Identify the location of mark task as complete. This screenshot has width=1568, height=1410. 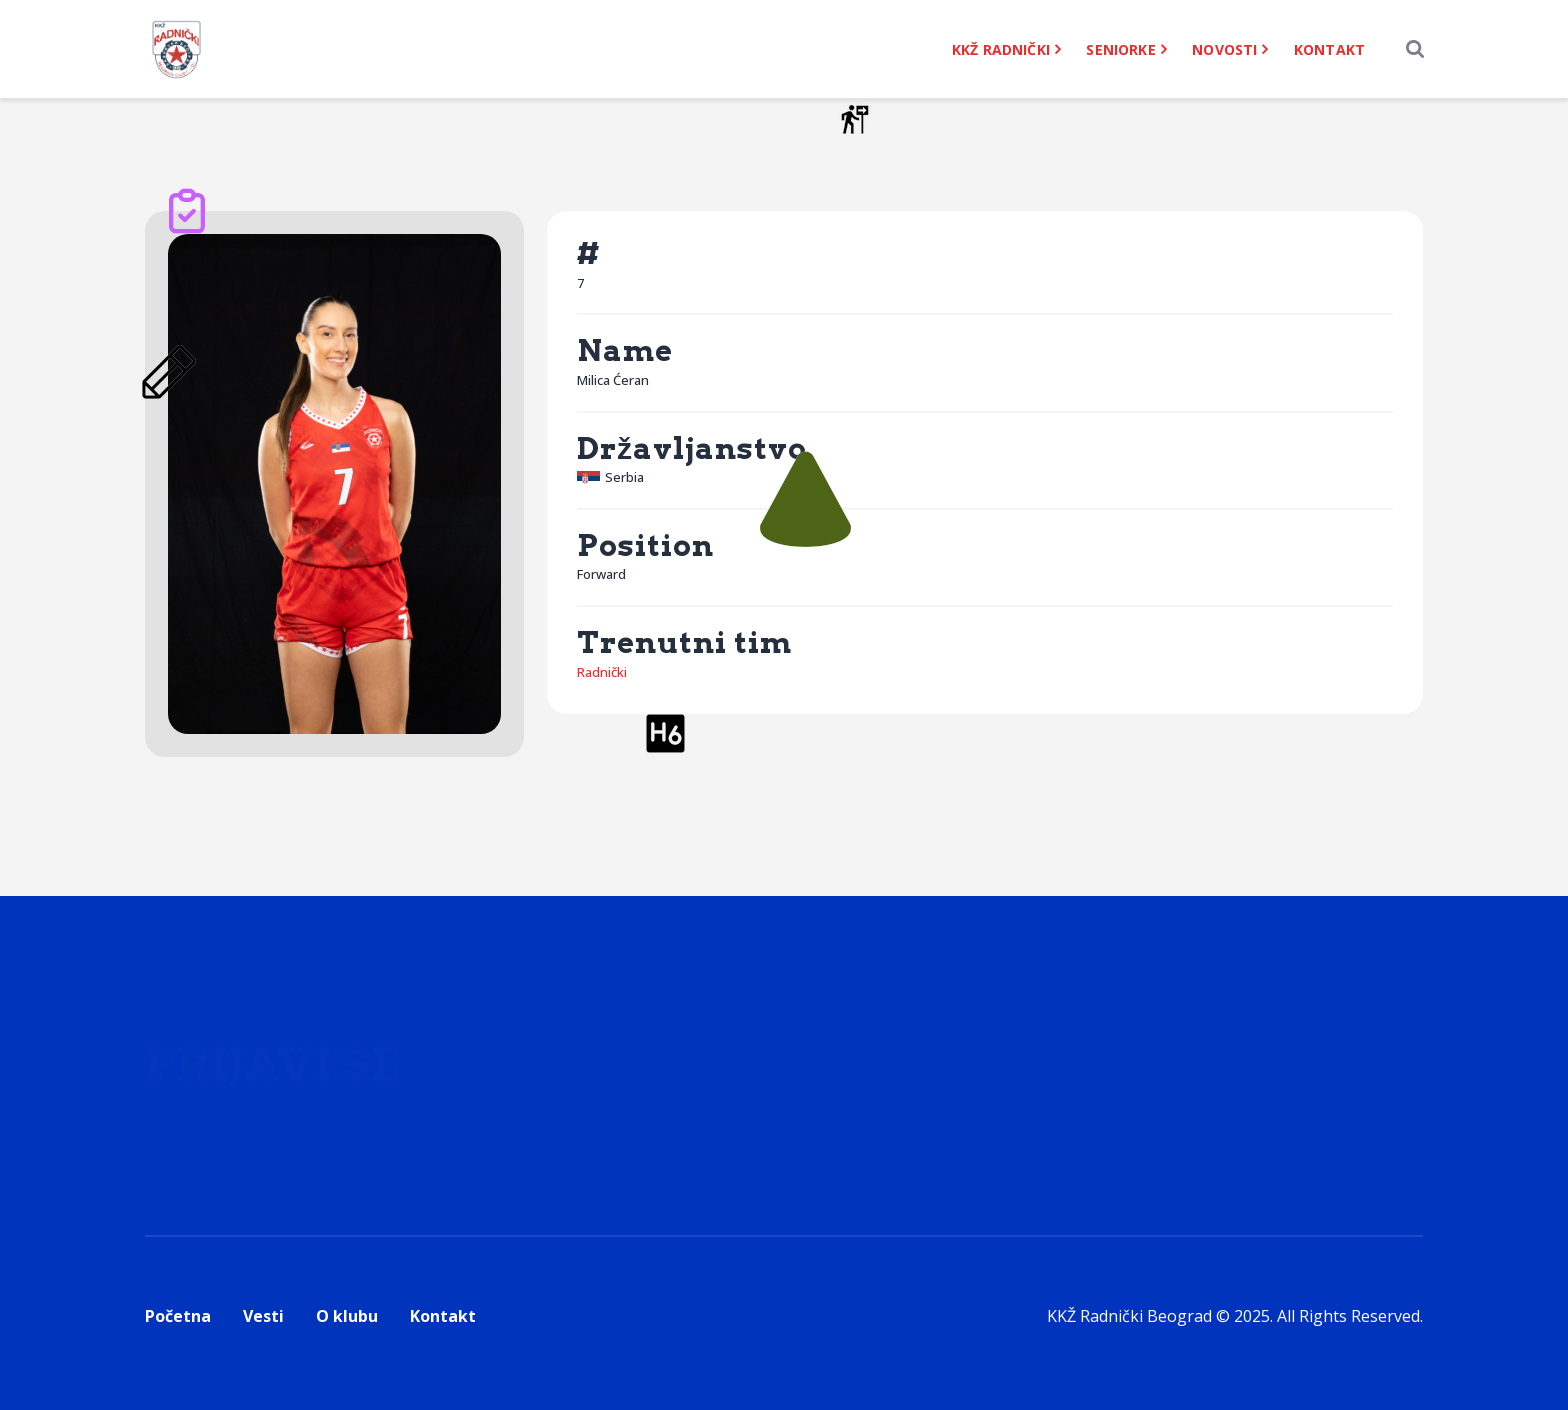
(187, 211).